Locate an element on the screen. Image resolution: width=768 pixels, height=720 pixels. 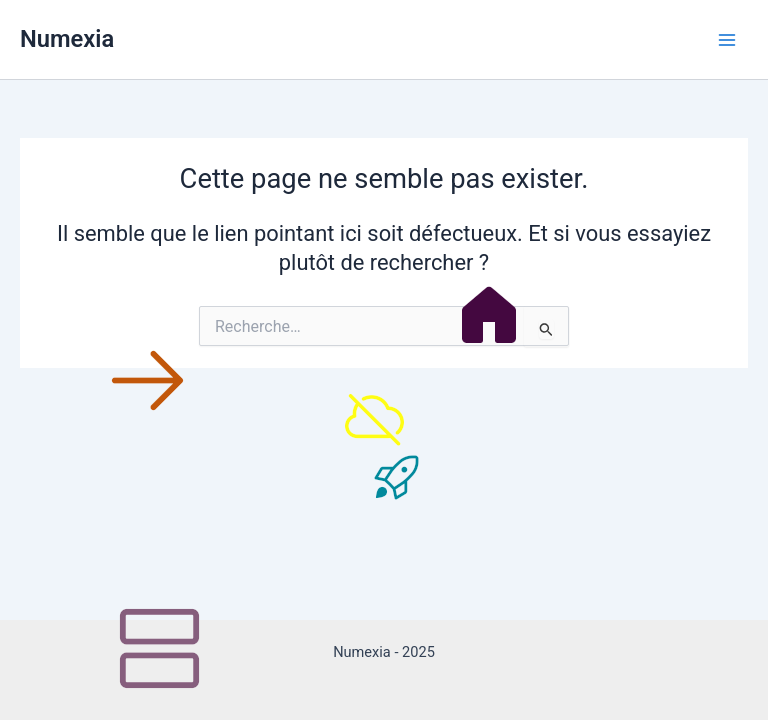
navigate to the next item or screen is located at coordinates (147, 380).